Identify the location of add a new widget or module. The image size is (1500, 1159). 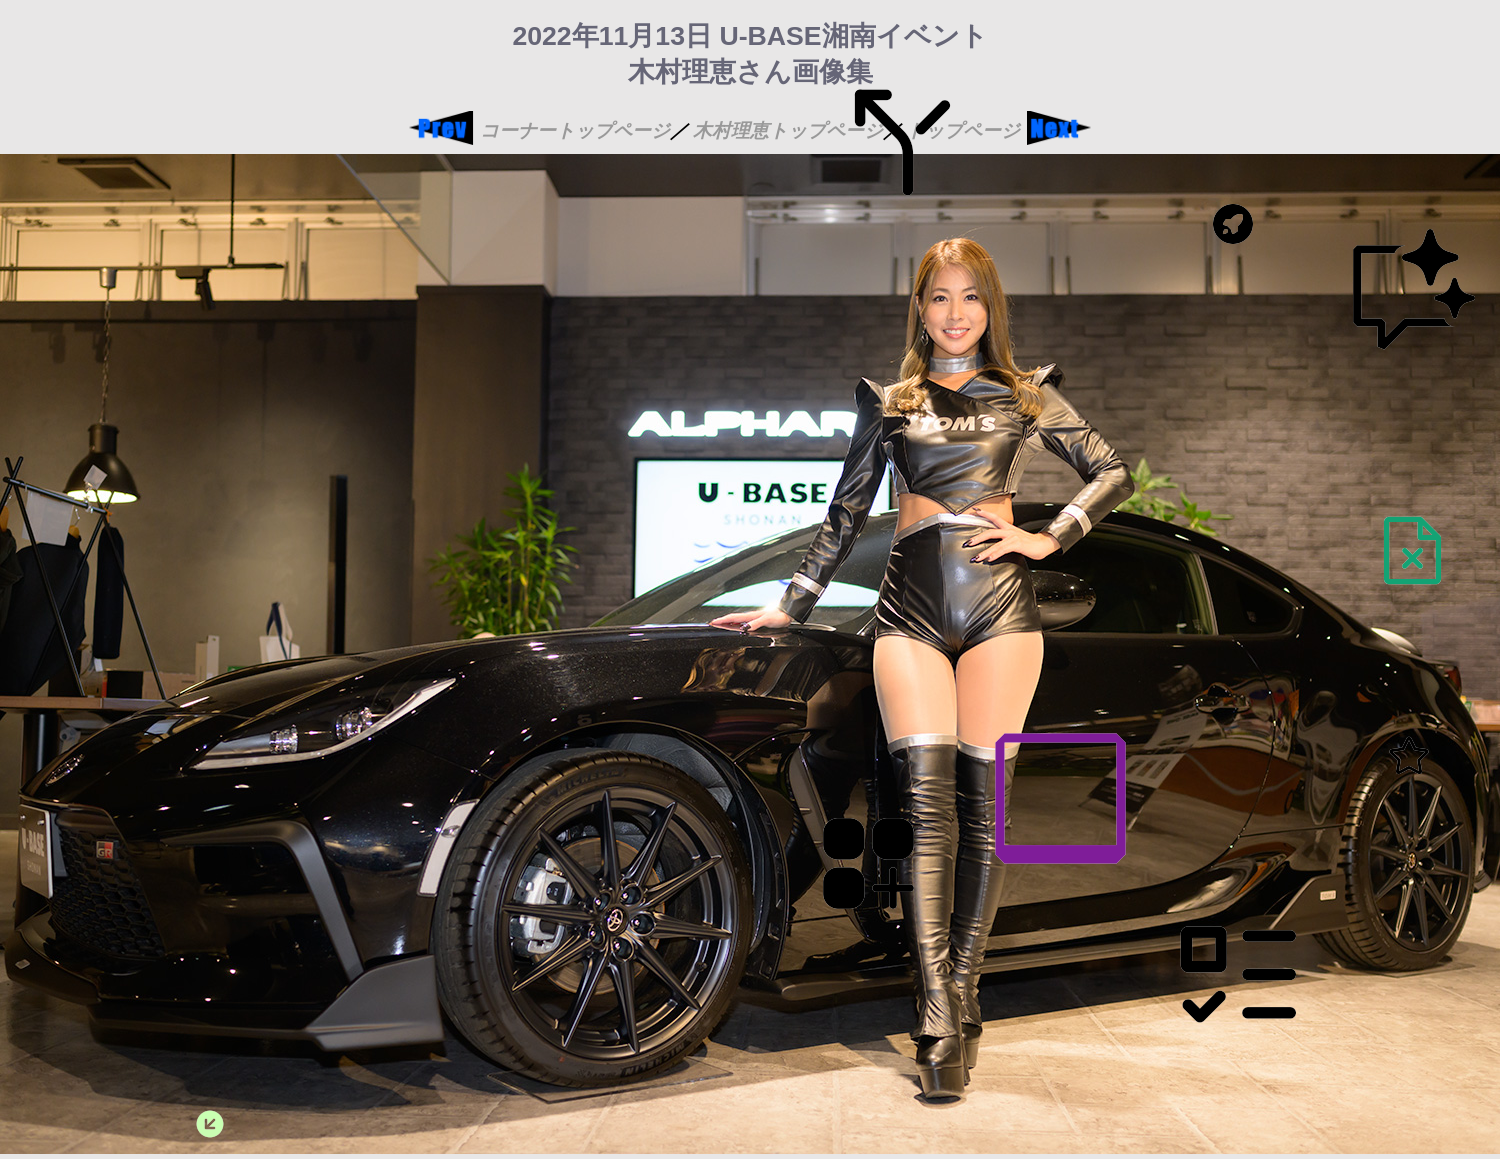
(868, 863).